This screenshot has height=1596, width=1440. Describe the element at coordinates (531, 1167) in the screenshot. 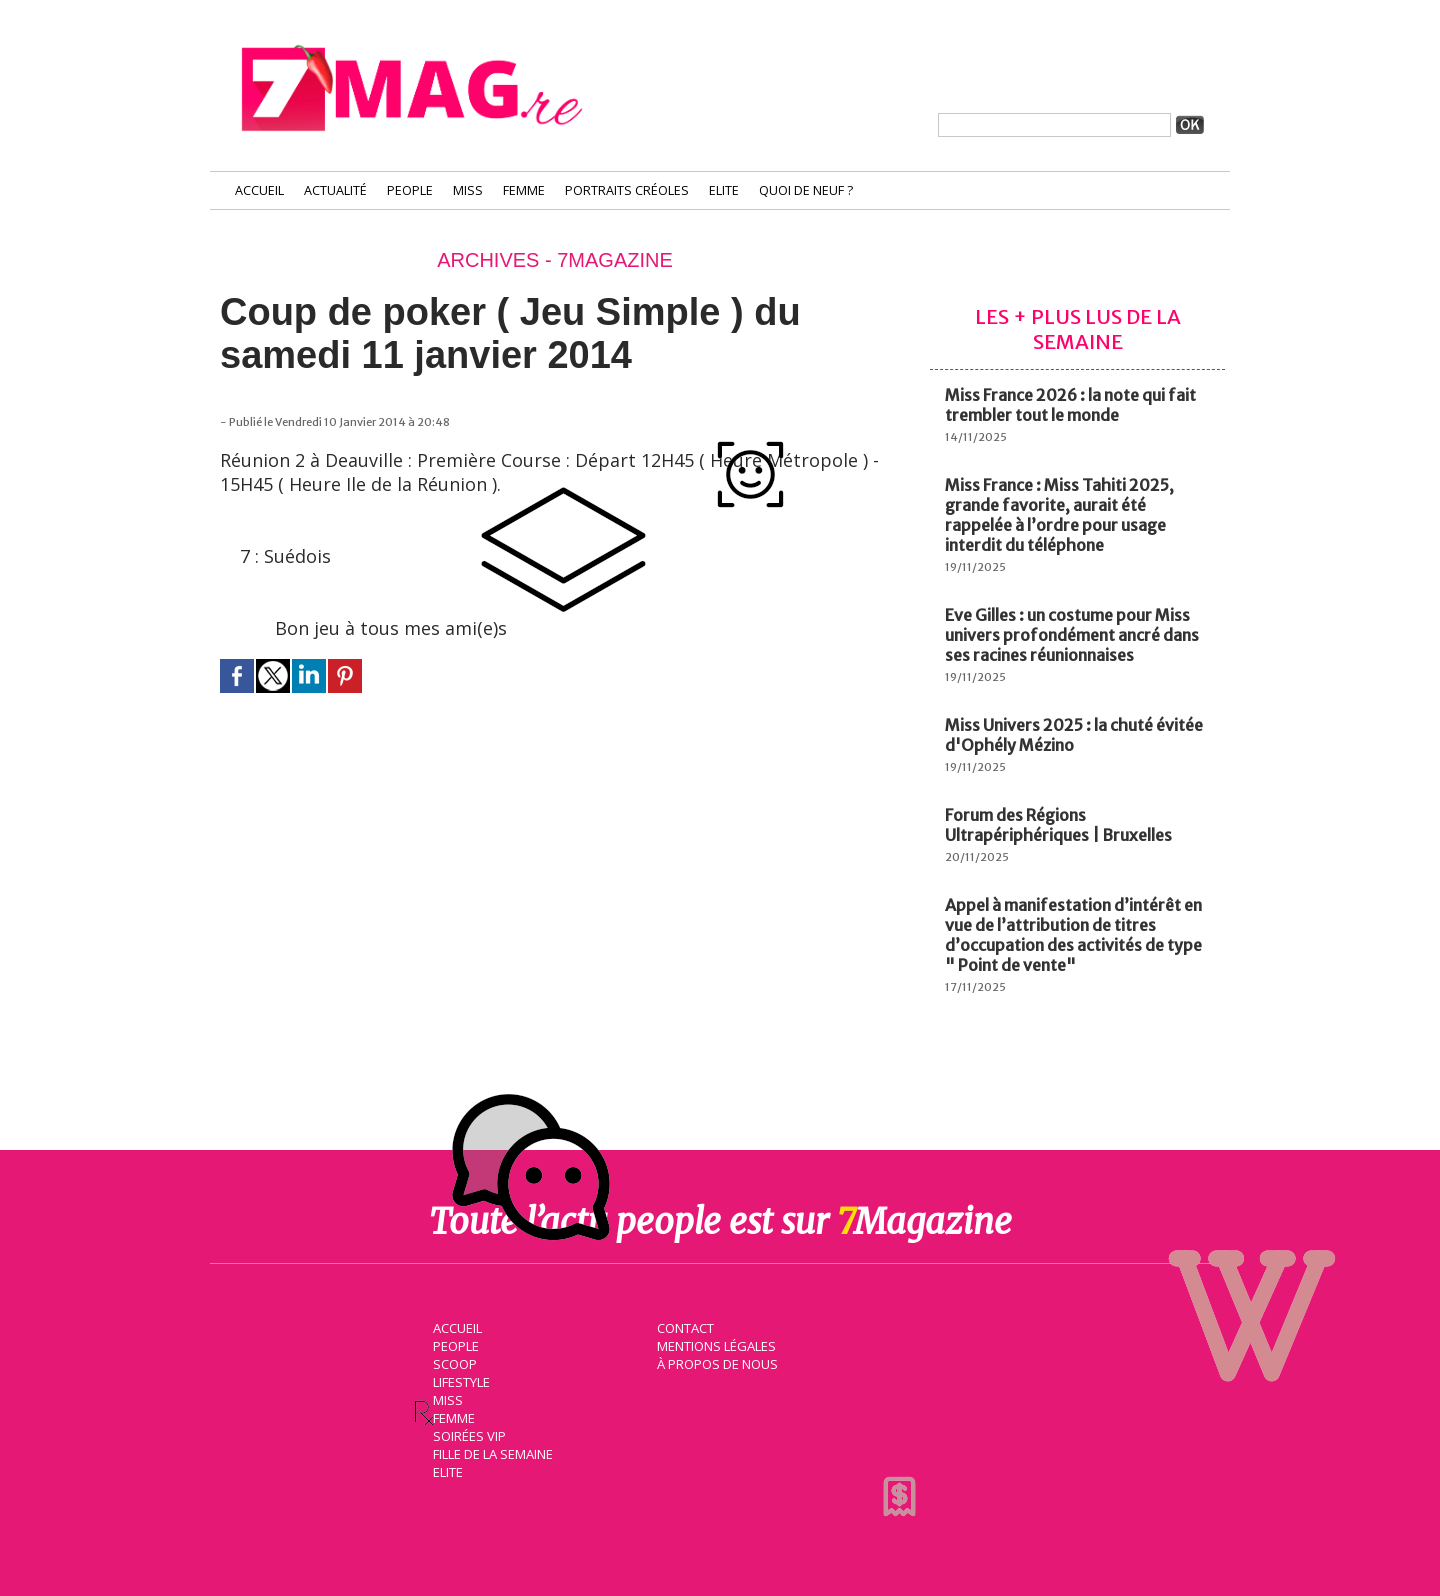

I see `open wechat messaging app` at that location.